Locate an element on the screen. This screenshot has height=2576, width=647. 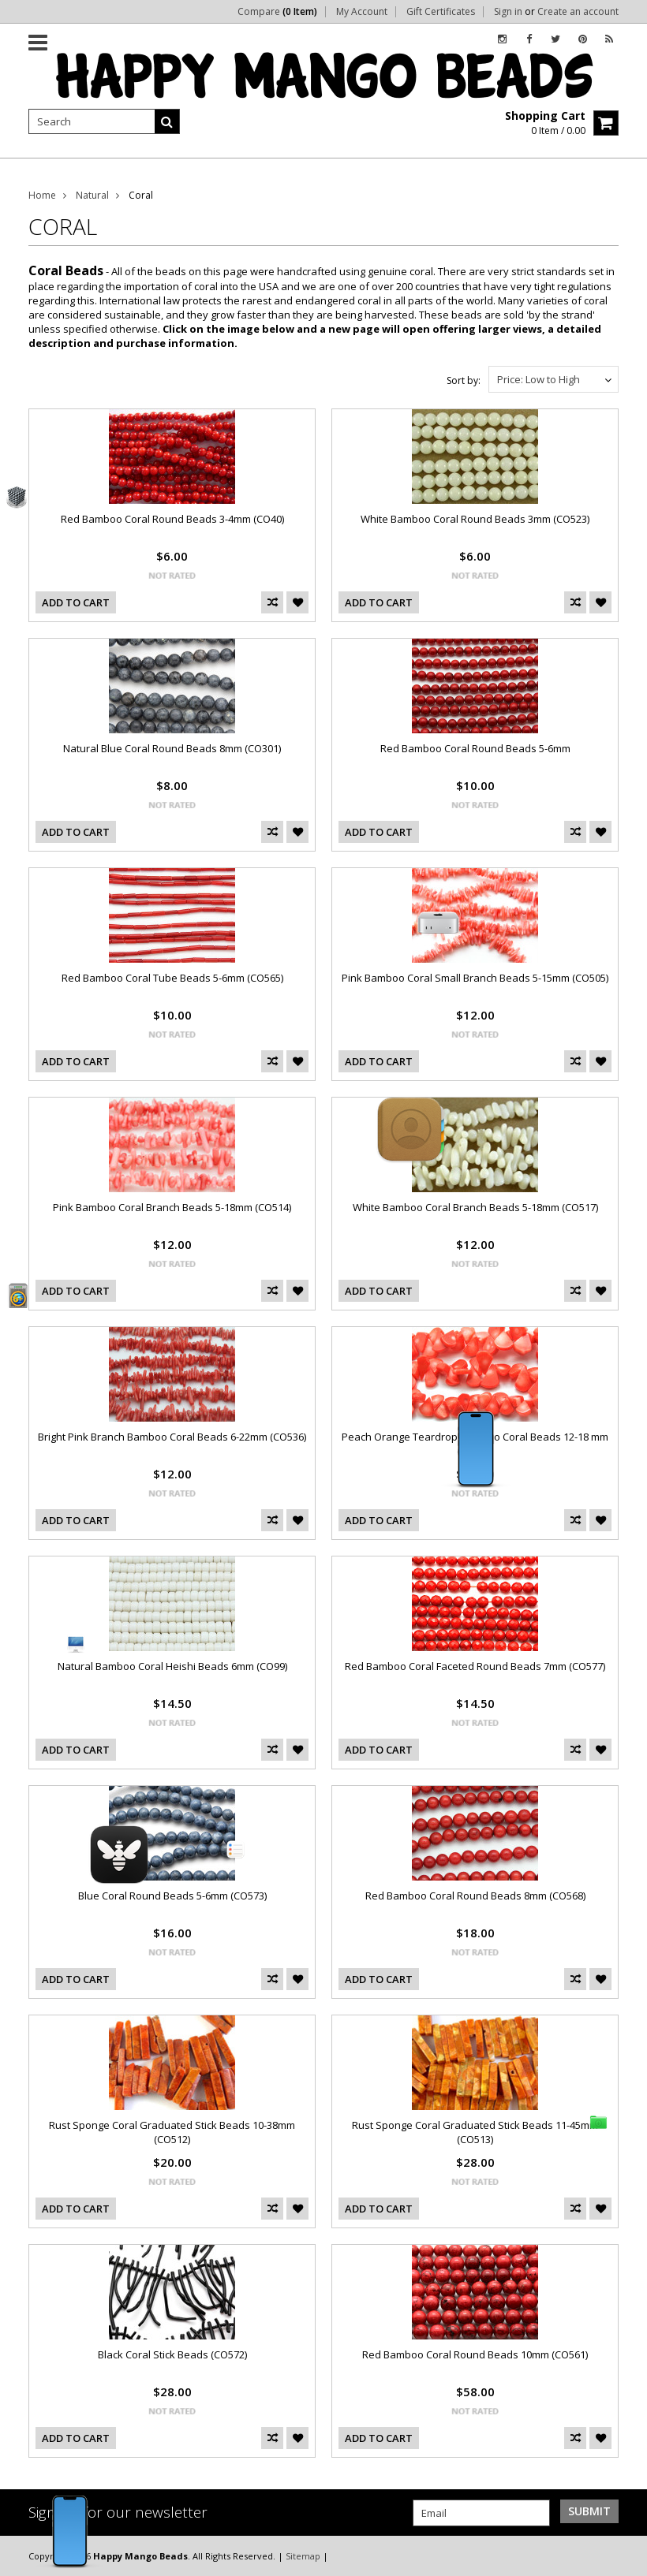
open downloads folder is located at coordinates (598, 2122).